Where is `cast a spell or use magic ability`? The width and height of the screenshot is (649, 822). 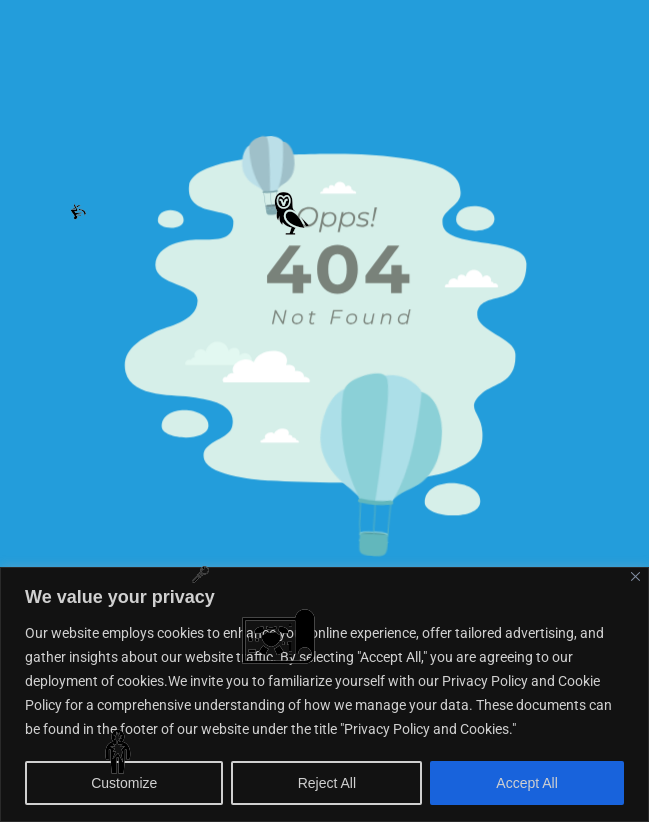
cast a spell or use magic ability is located at coordinates (201, 573).